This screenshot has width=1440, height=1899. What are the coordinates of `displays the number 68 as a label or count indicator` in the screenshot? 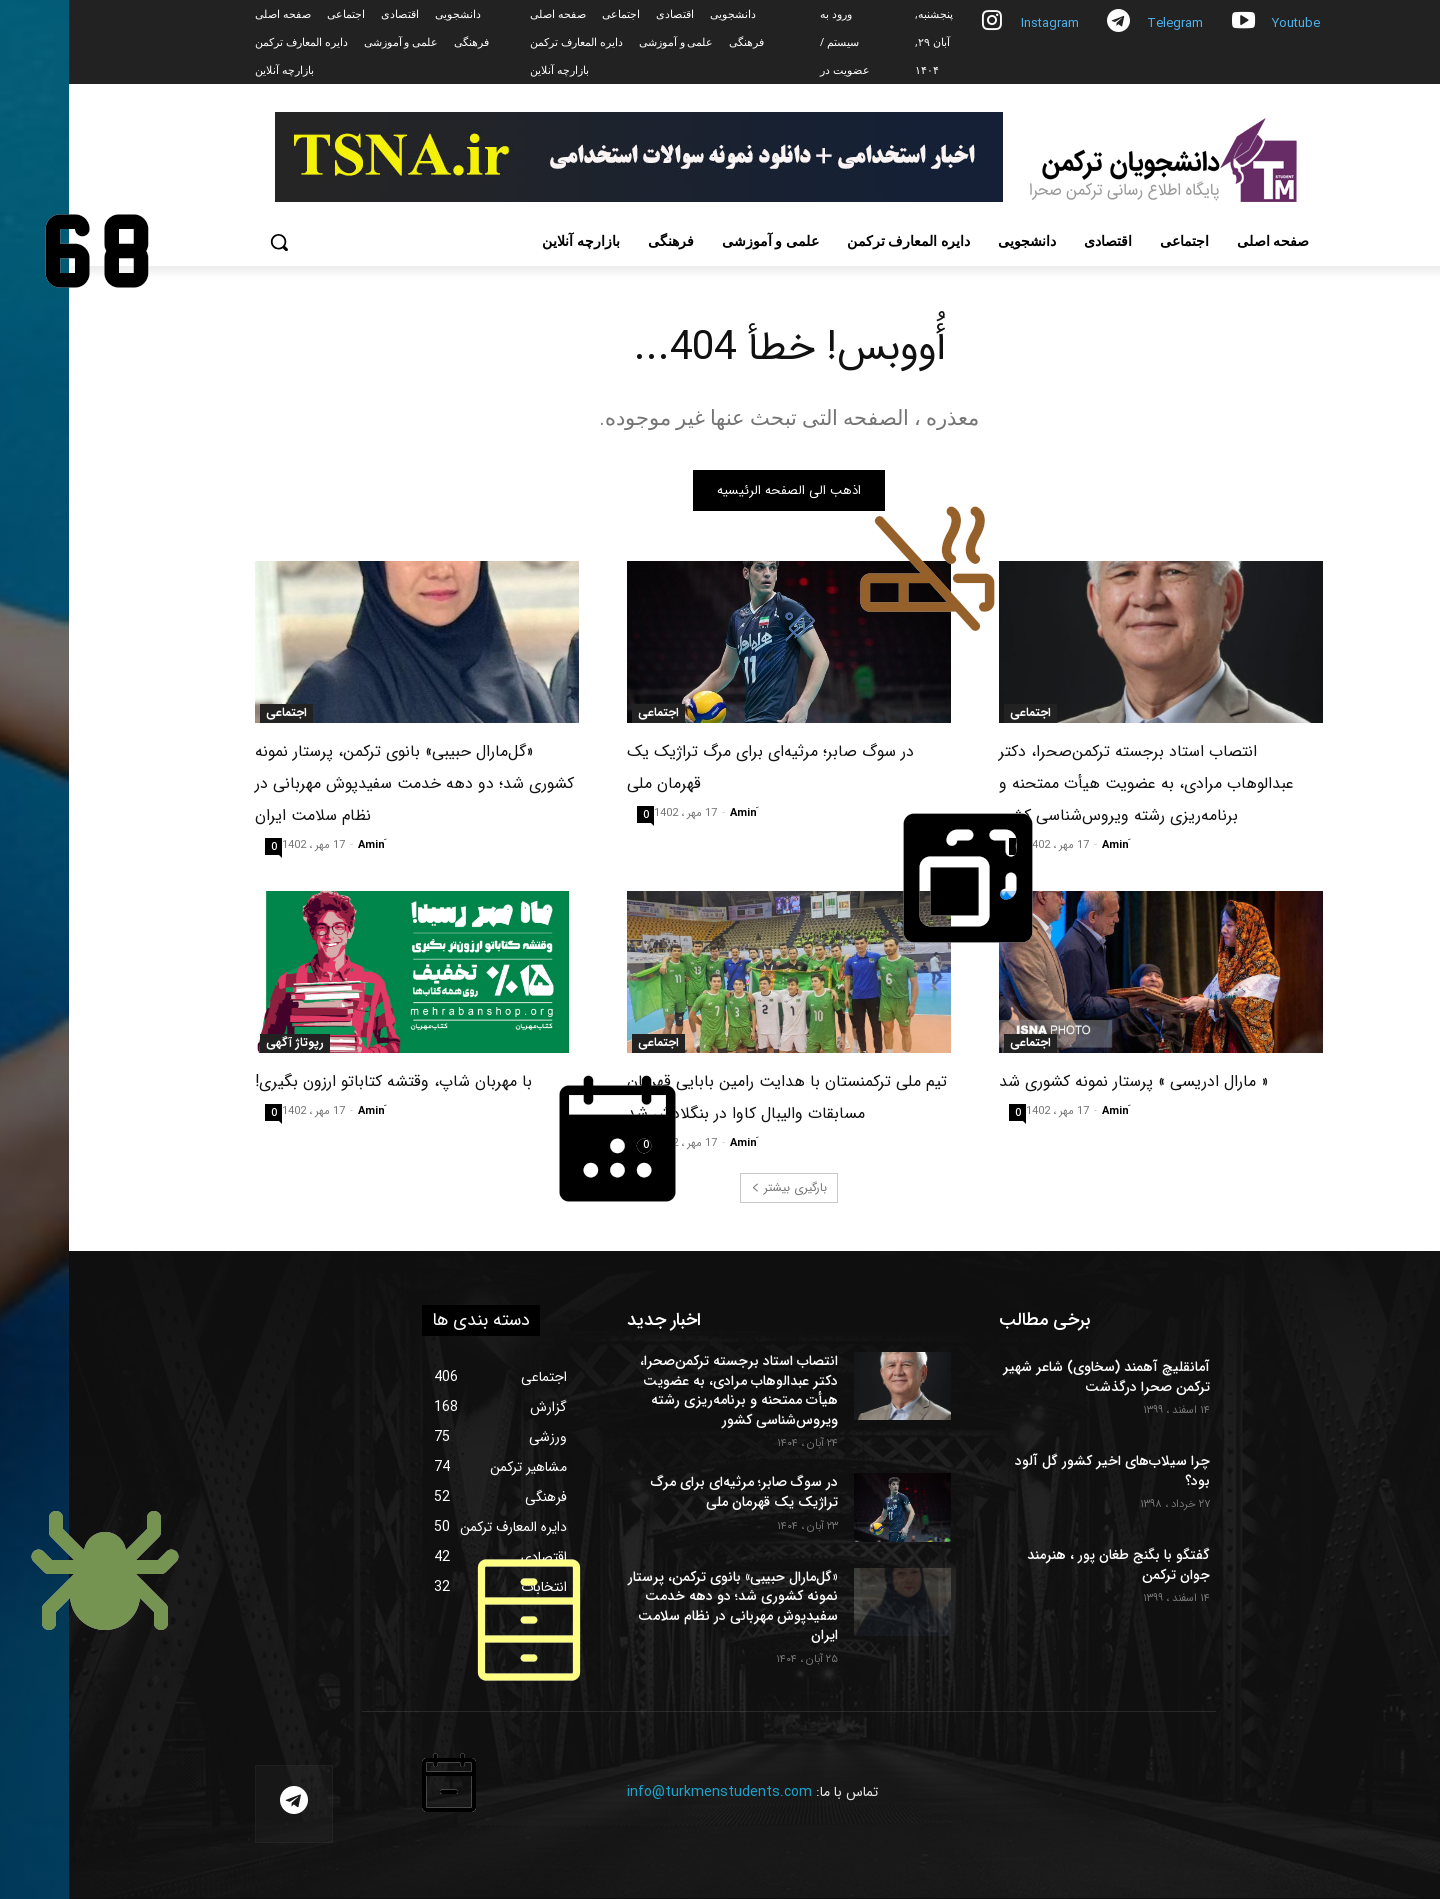 It's located at (97, 251).